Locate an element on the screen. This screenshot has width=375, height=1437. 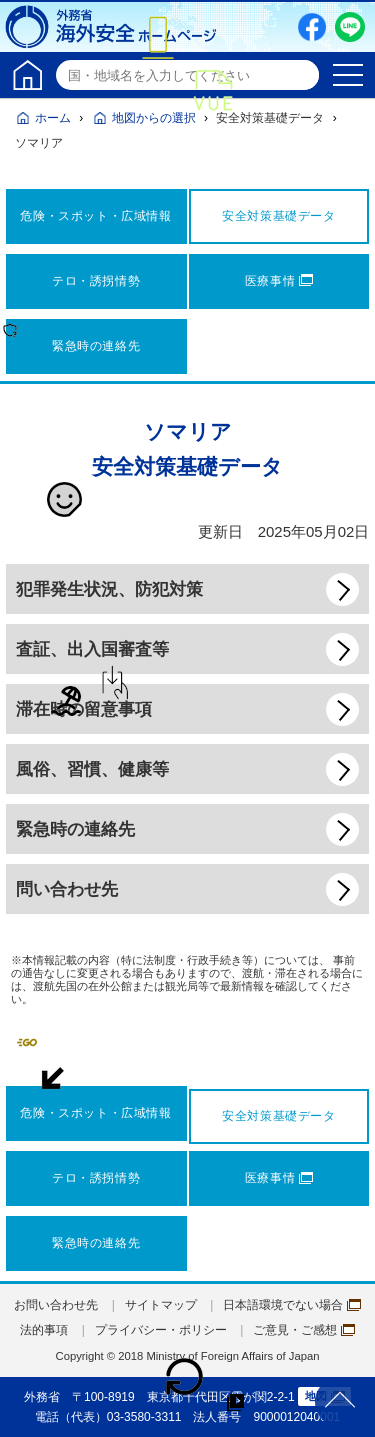
view beach or coastal locations is located at coordinates (66, 701).